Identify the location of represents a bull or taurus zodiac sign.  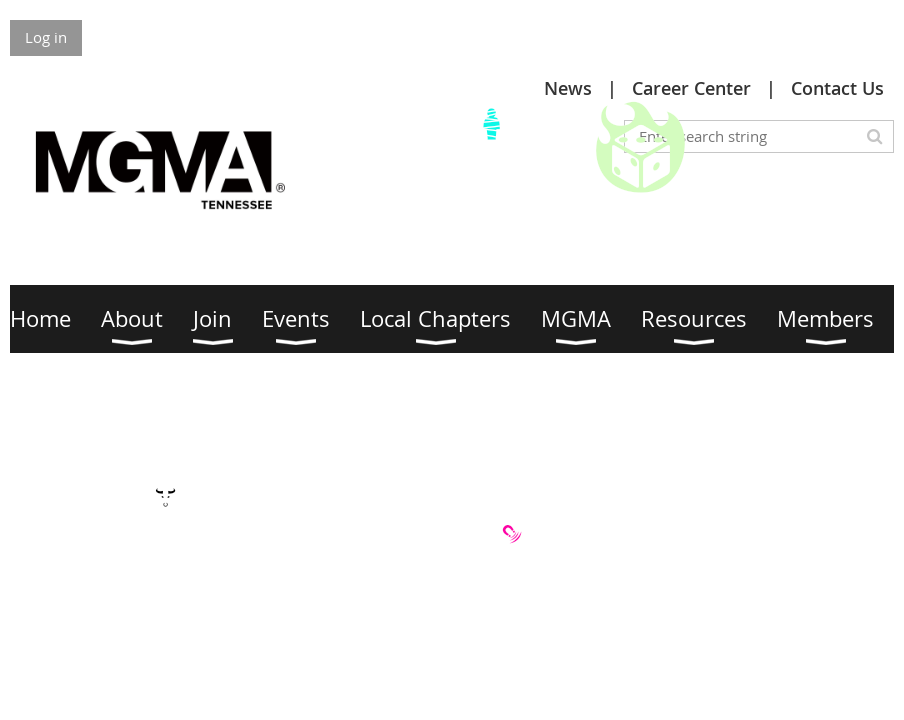
(165, 497).